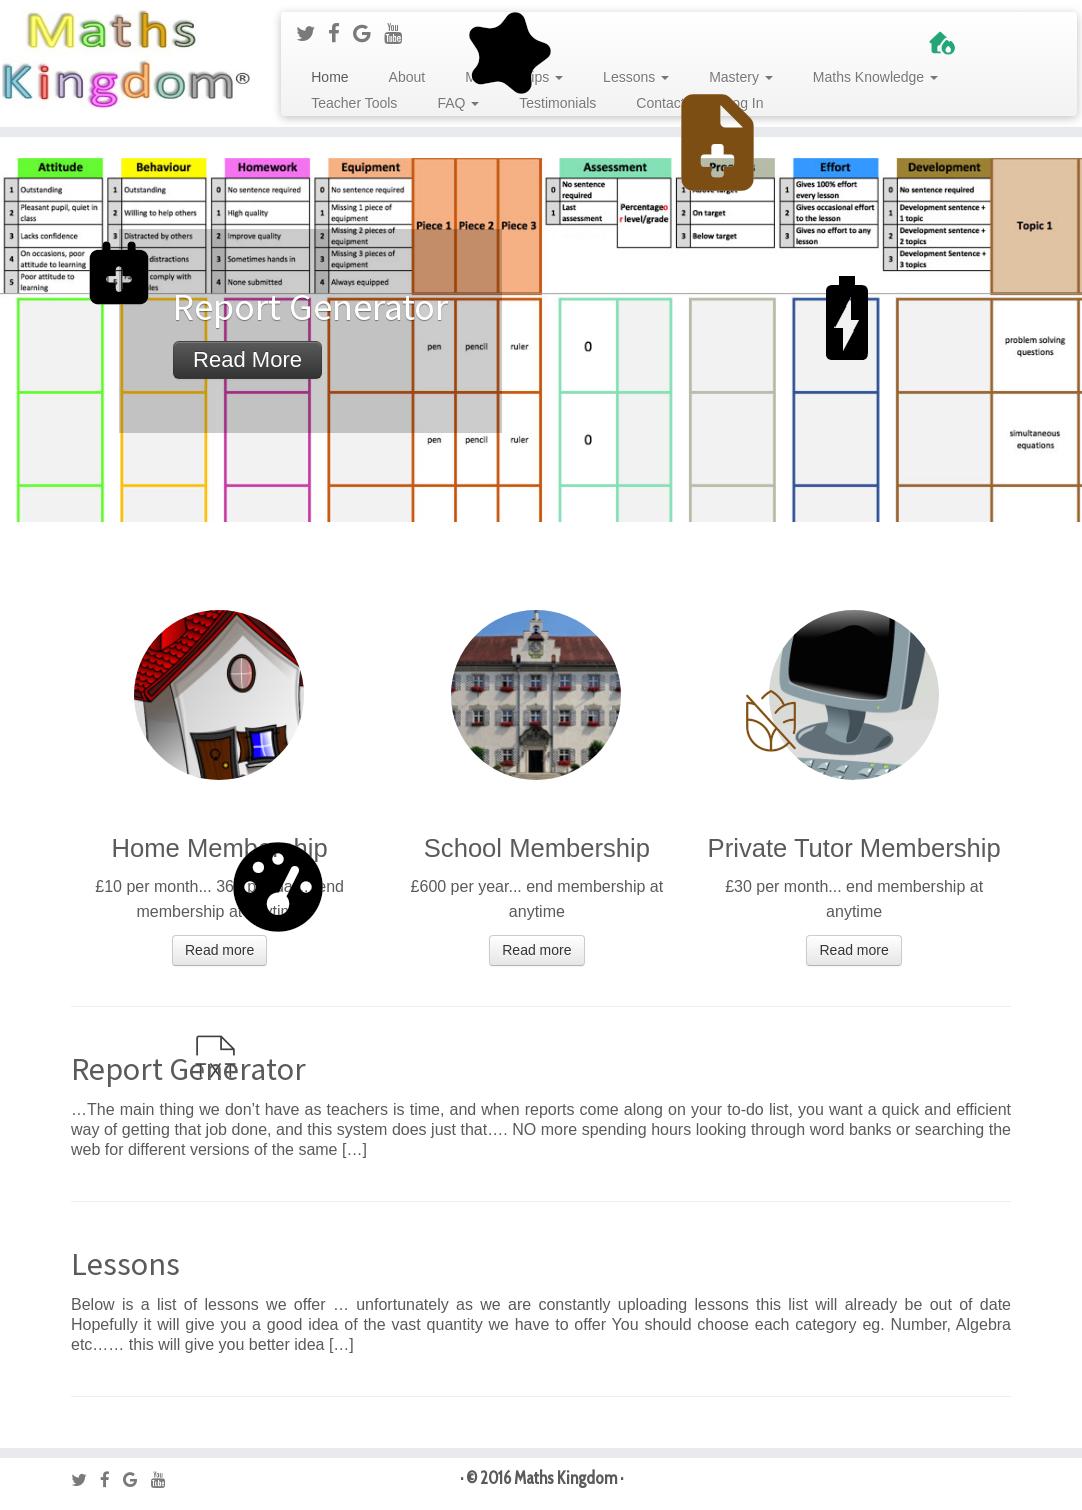  I want to click on indicates gluten-free or grain-free option, so click(771, 722).